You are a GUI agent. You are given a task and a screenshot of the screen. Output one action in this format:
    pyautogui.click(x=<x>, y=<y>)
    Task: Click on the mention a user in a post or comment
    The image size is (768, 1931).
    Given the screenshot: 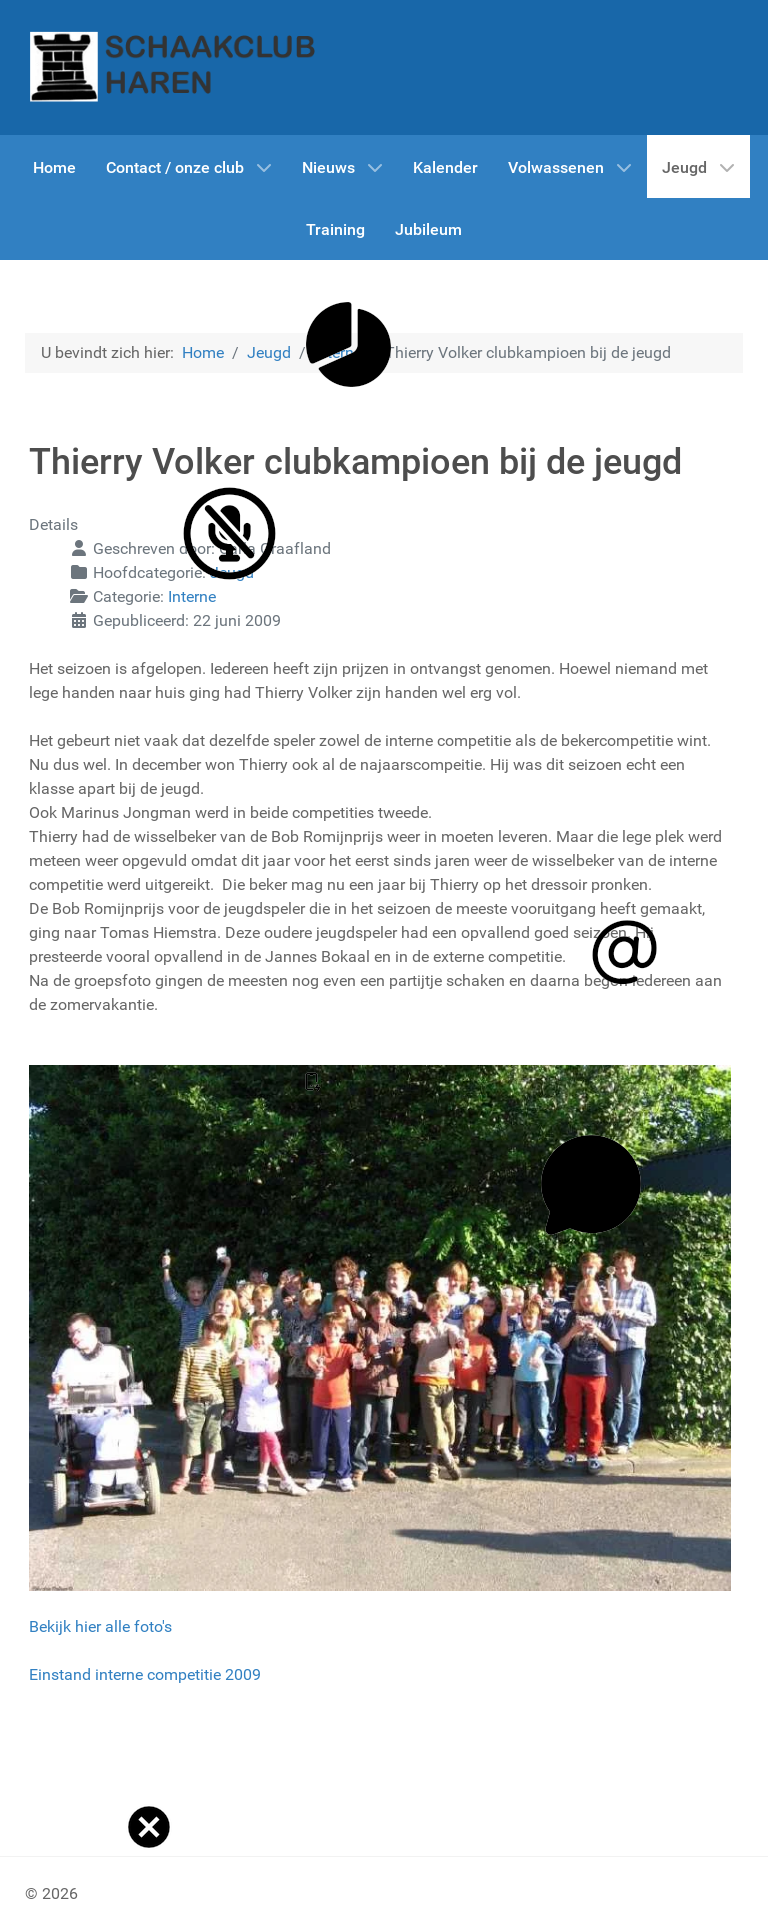 What is the action you would take?
    pyautogui.click(x=624, y=952)
    